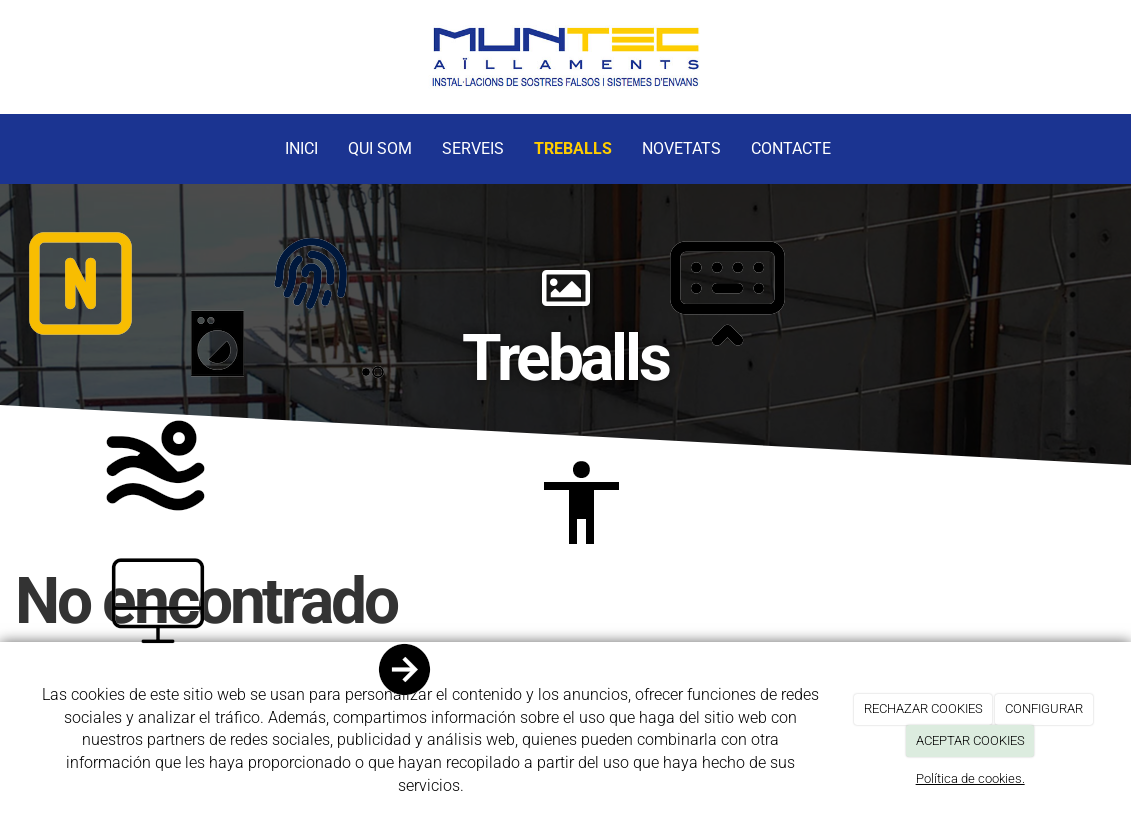 The image size is (1131, 840). I want to click on indicates an item starting with the letter N, so click(80, 283).